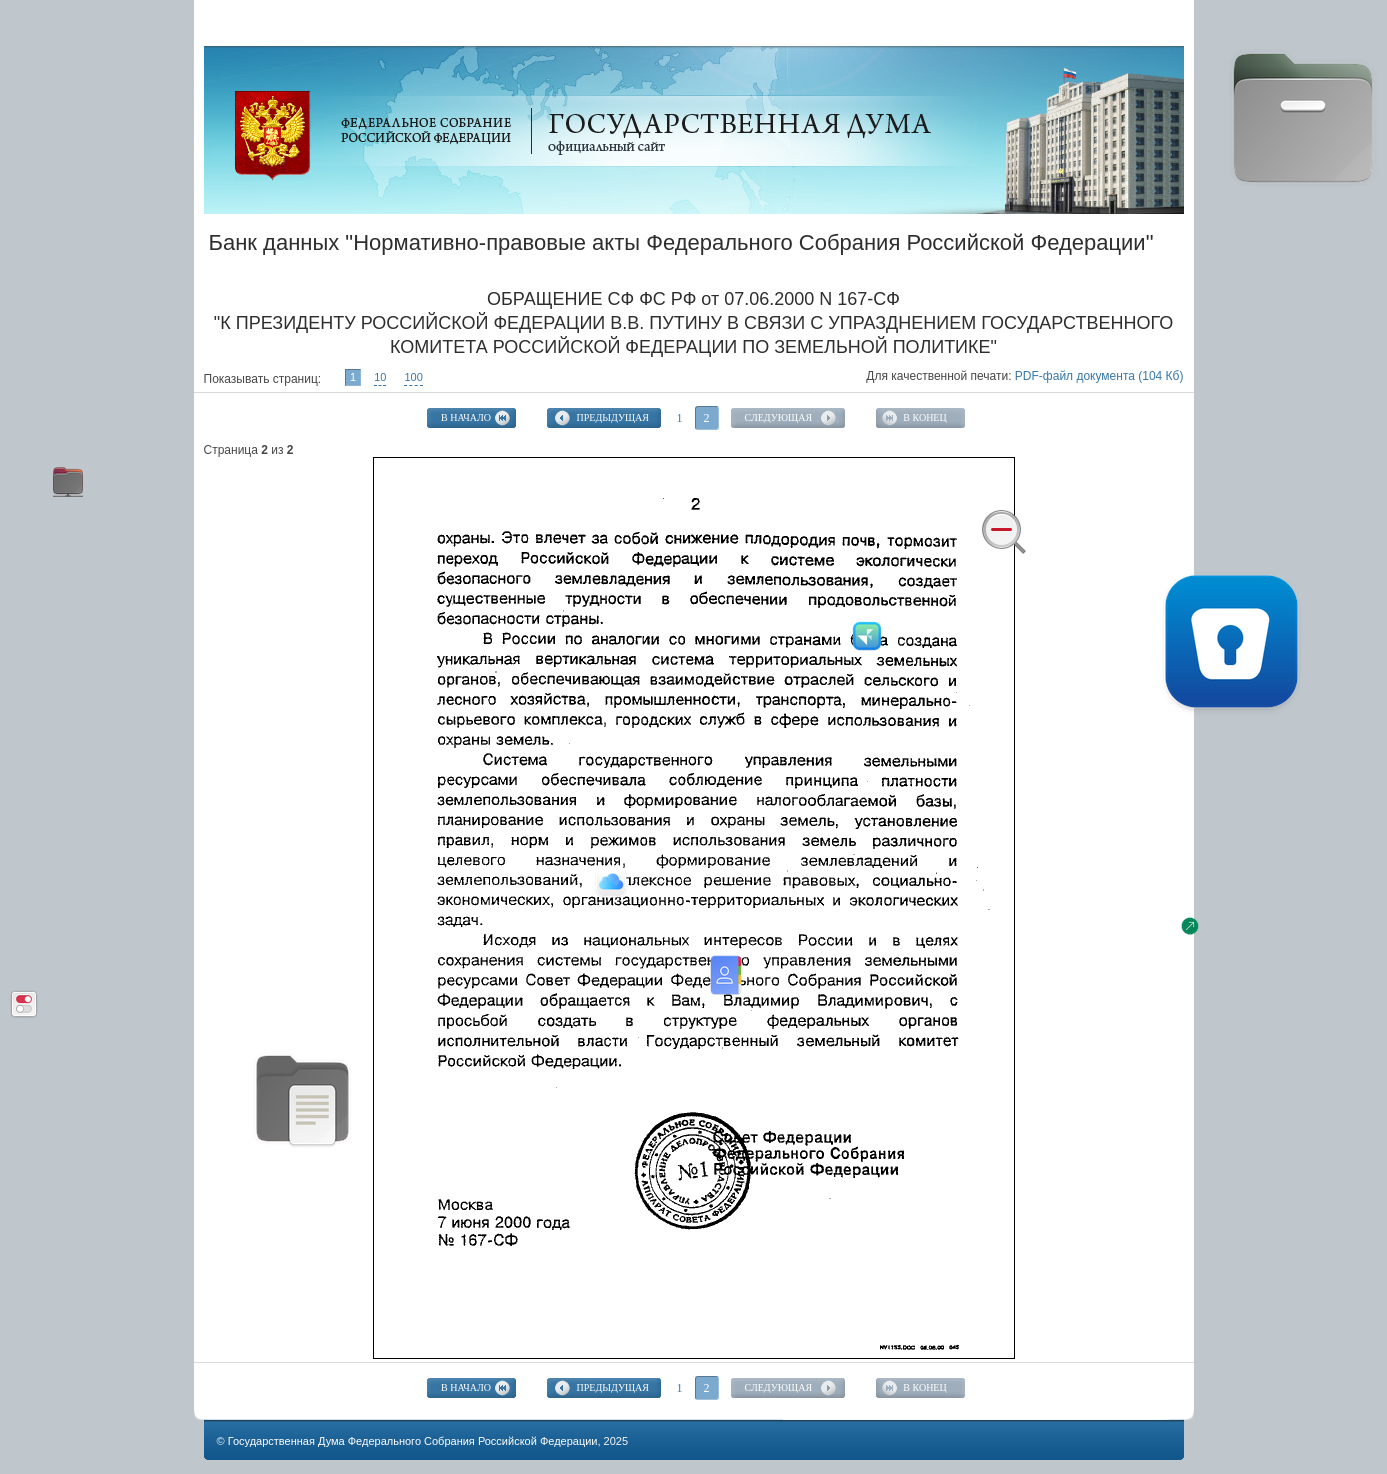 The width and height of the screenshot is (1387, 1474). I want to click on open enpass password manager, so click(1231, 641).